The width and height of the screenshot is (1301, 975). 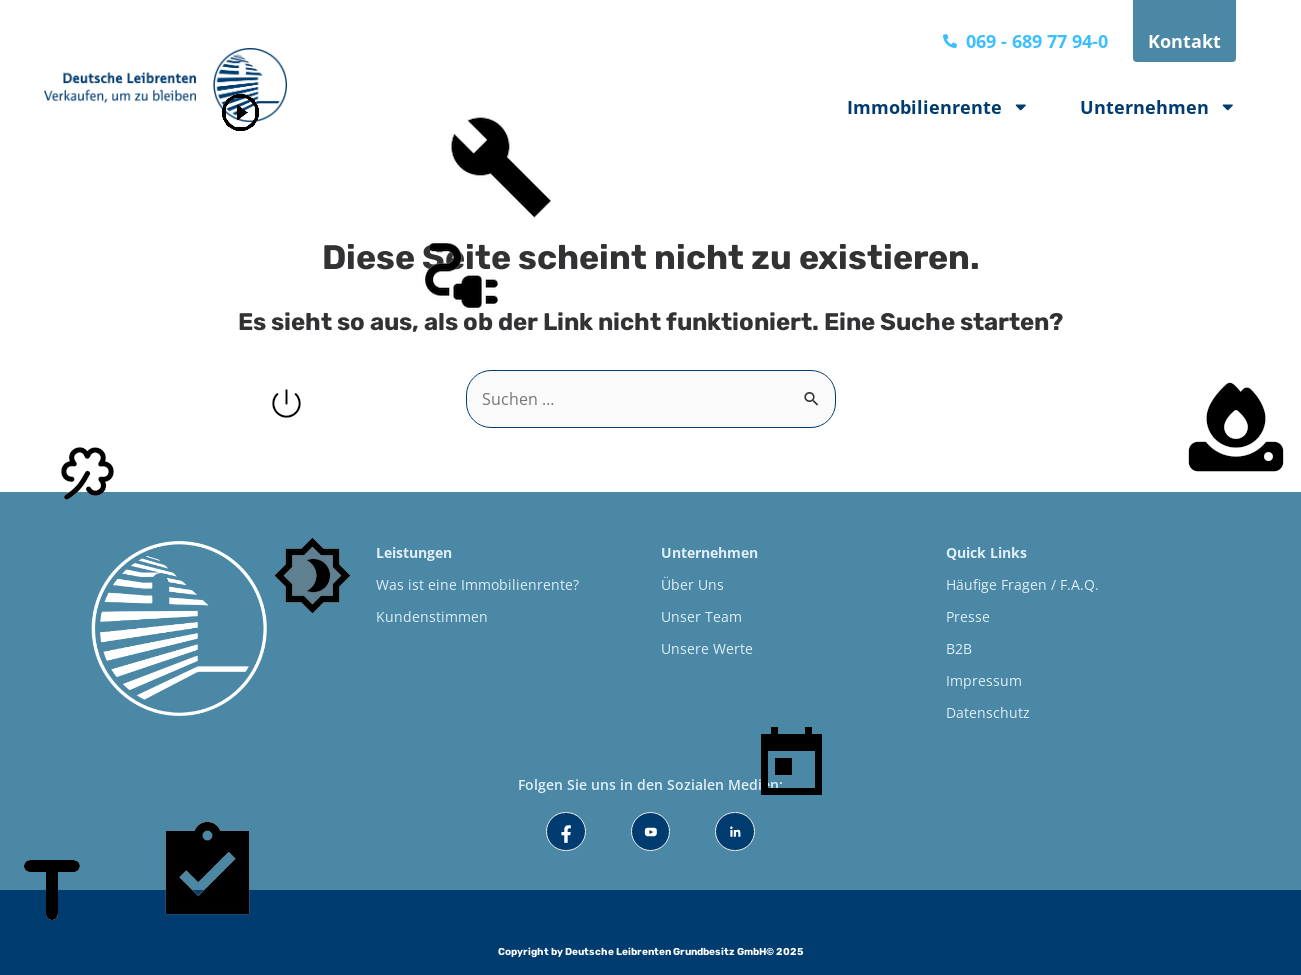 What do you see at coordinates (207, 872) in the screenshot?
I see `mark task or assignment as complete` at bounding box center [207, 872].